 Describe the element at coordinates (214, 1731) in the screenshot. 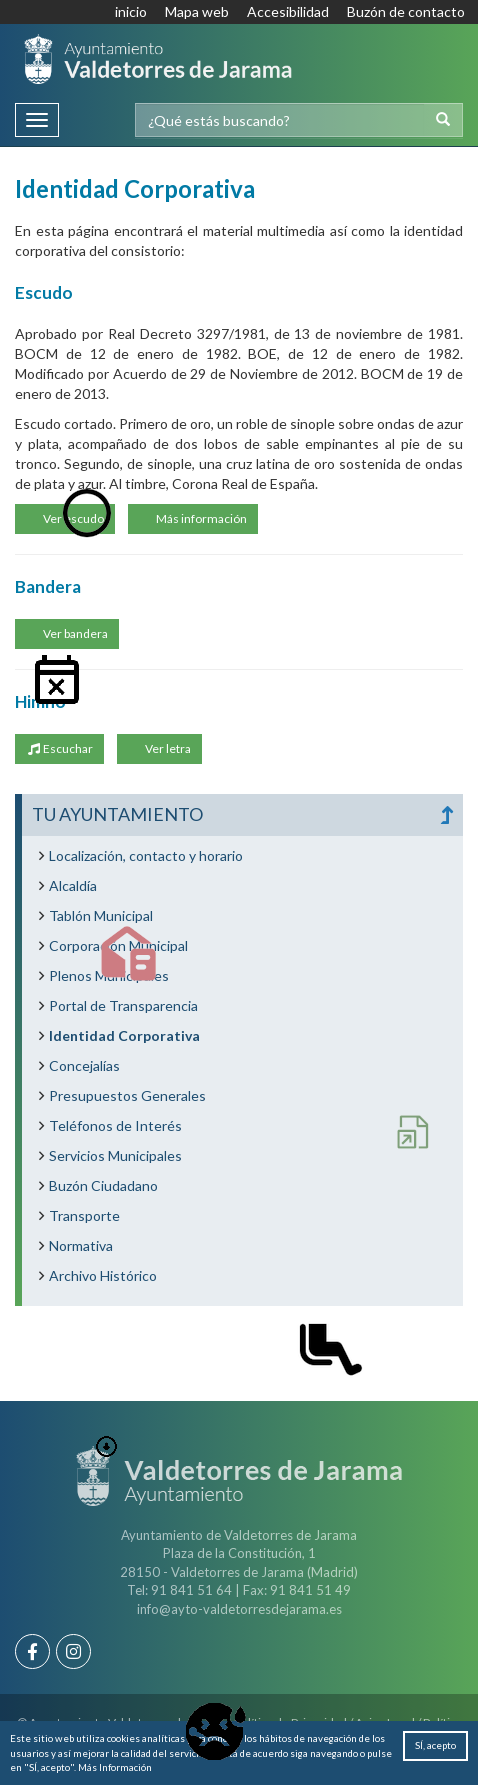

I see `report feeling unwell or sick` at that location.